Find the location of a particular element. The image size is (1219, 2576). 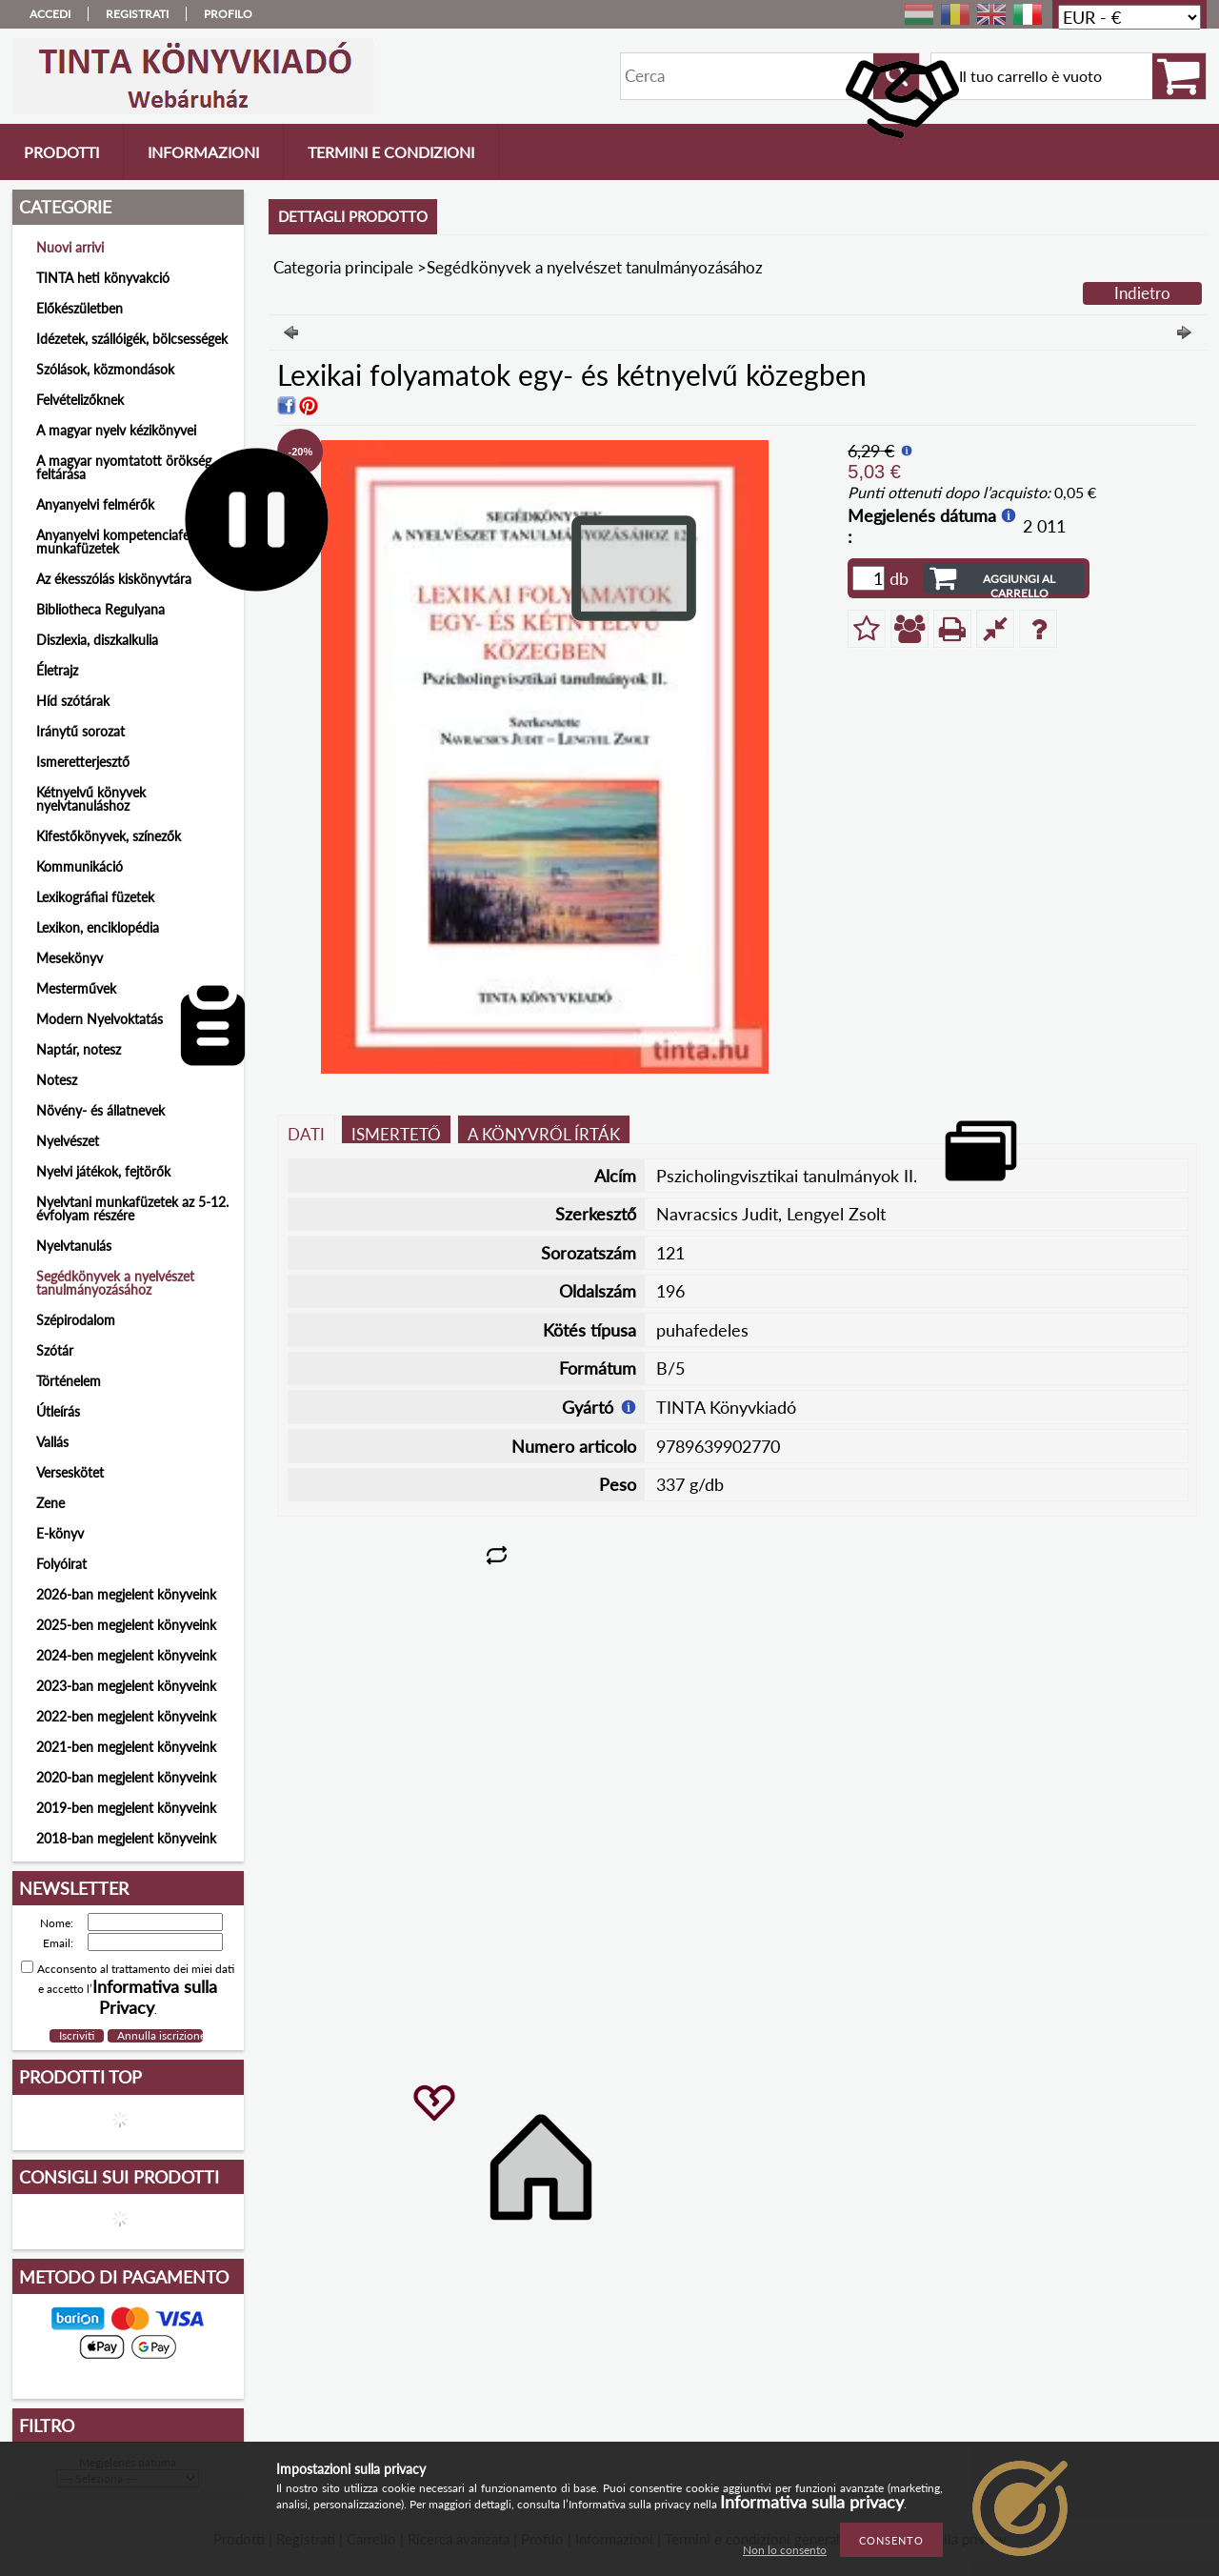

unlike or remove from favorites is located at coordinates (434, 2102).